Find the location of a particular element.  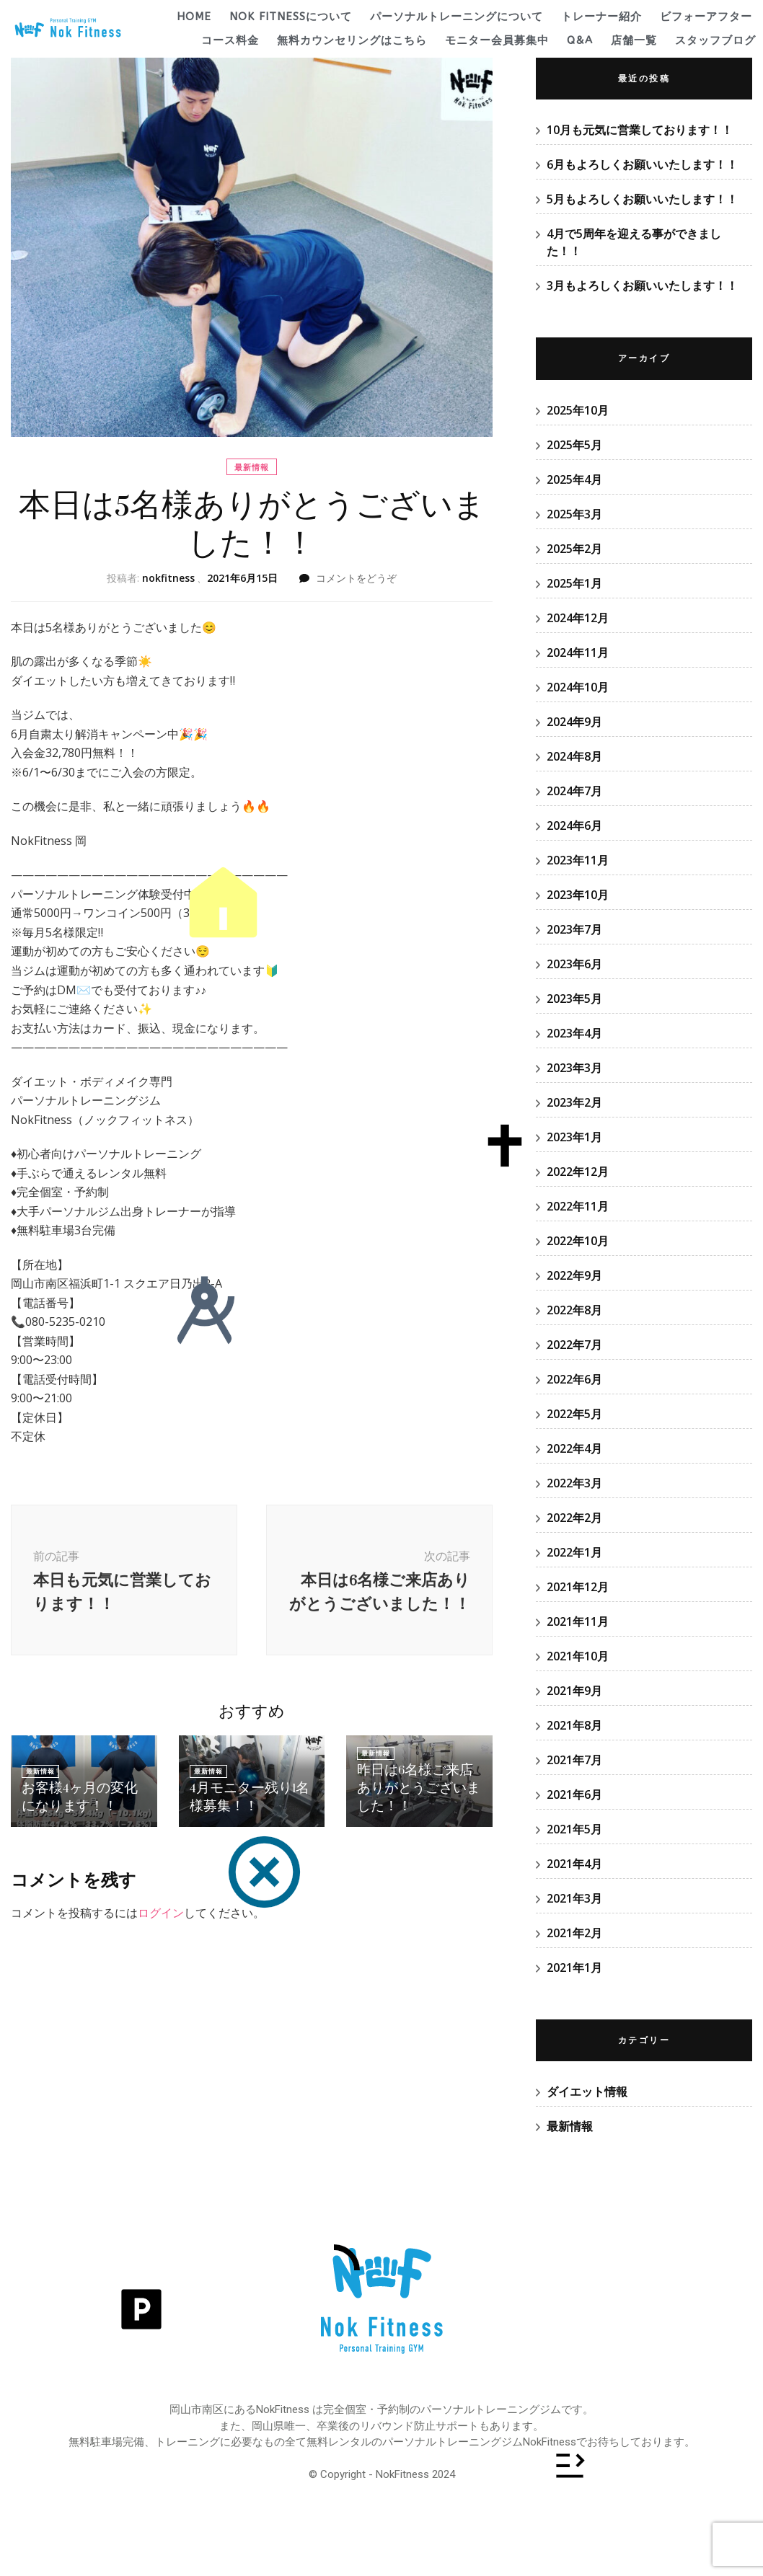

christian cross symbol or religious content indicator is located at coordinates (505, 1146).